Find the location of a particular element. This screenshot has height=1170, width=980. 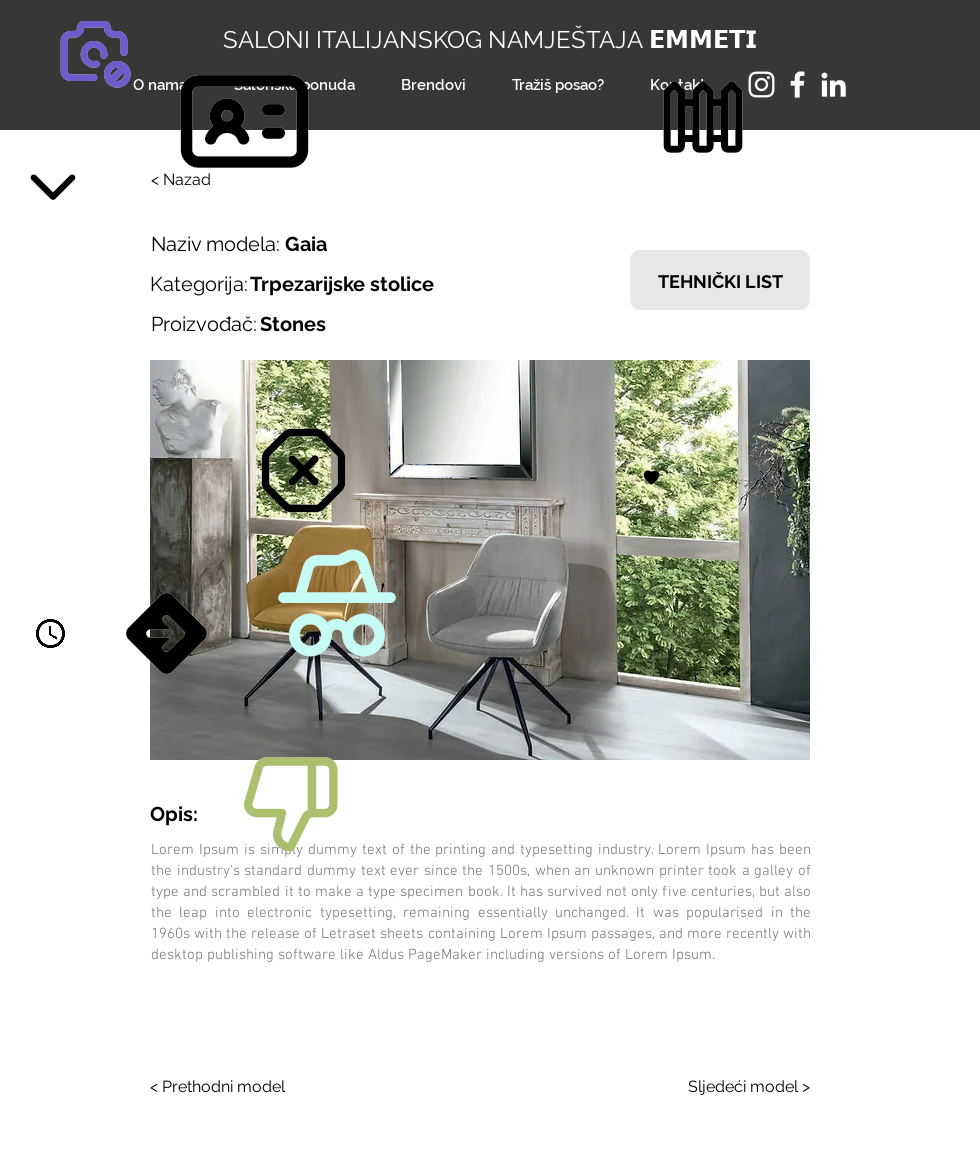

view your profile or identity information is located at coordinates (244, 121).